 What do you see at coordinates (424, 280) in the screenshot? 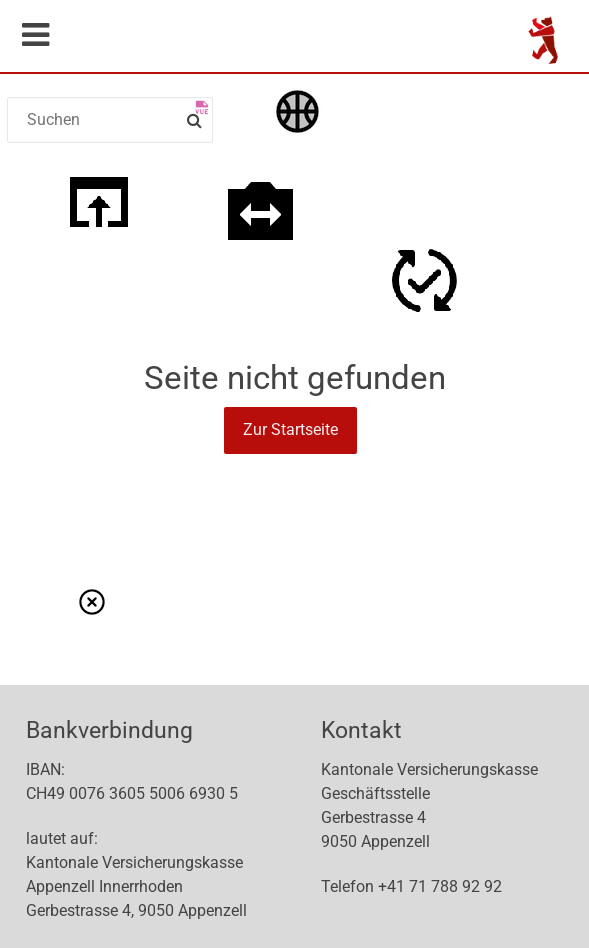
I see `sync or publish changes` at bounding box center [424, 280].